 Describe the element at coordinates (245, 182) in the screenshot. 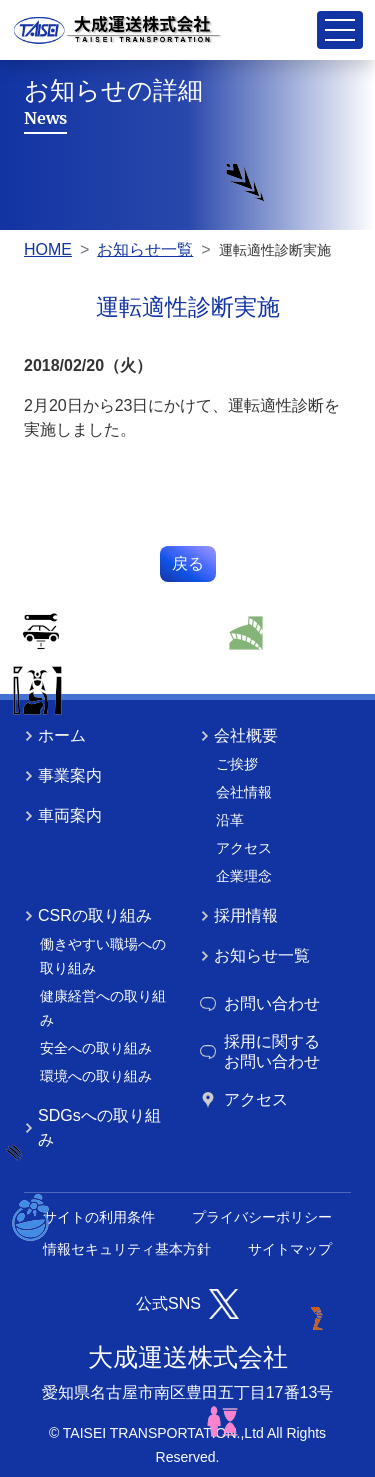

I see `indicates a combo attack or chain skill` at that location.